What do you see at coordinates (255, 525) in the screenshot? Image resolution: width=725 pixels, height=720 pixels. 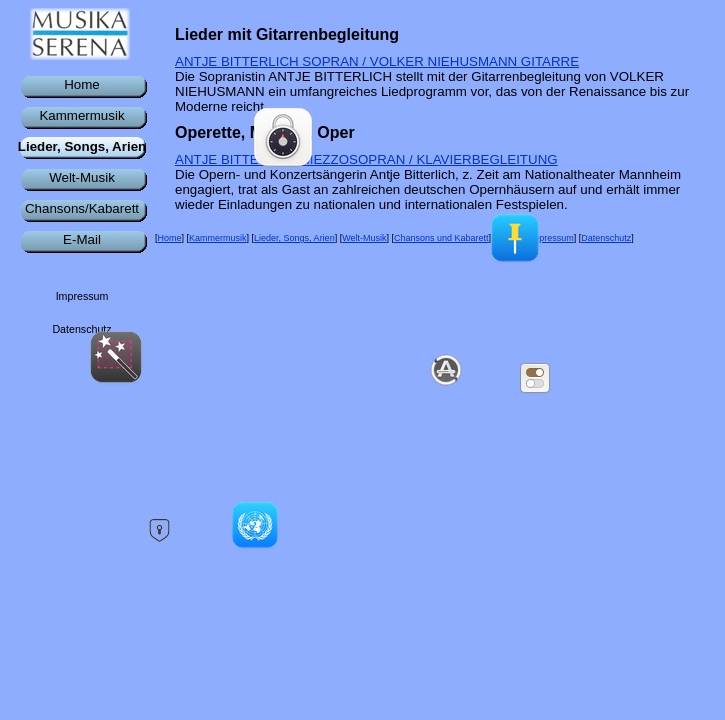 I see `open language and region settings` at bounding box center [255, 525].